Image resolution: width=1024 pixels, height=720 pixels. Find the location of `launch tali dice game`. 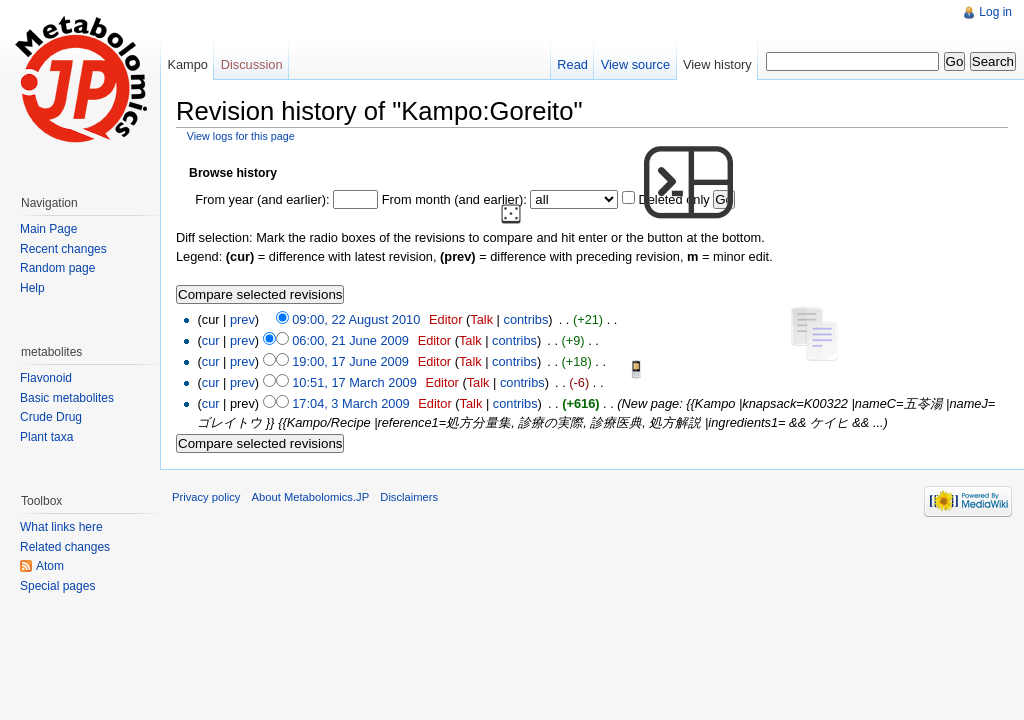

launch tali dice game is located at coordinates (511, 214).